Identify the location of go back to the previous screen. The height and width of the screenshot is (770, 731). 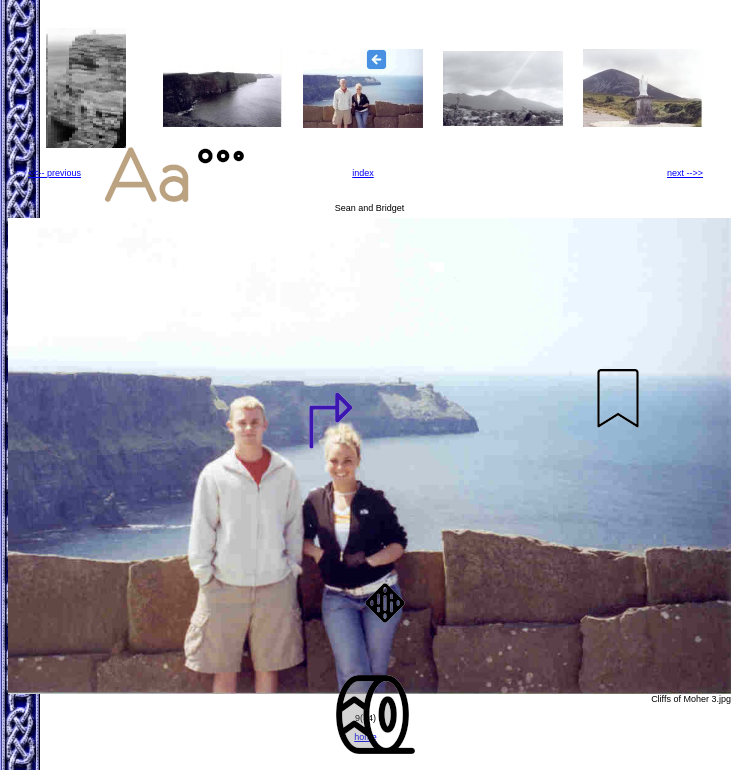
(376, 59).